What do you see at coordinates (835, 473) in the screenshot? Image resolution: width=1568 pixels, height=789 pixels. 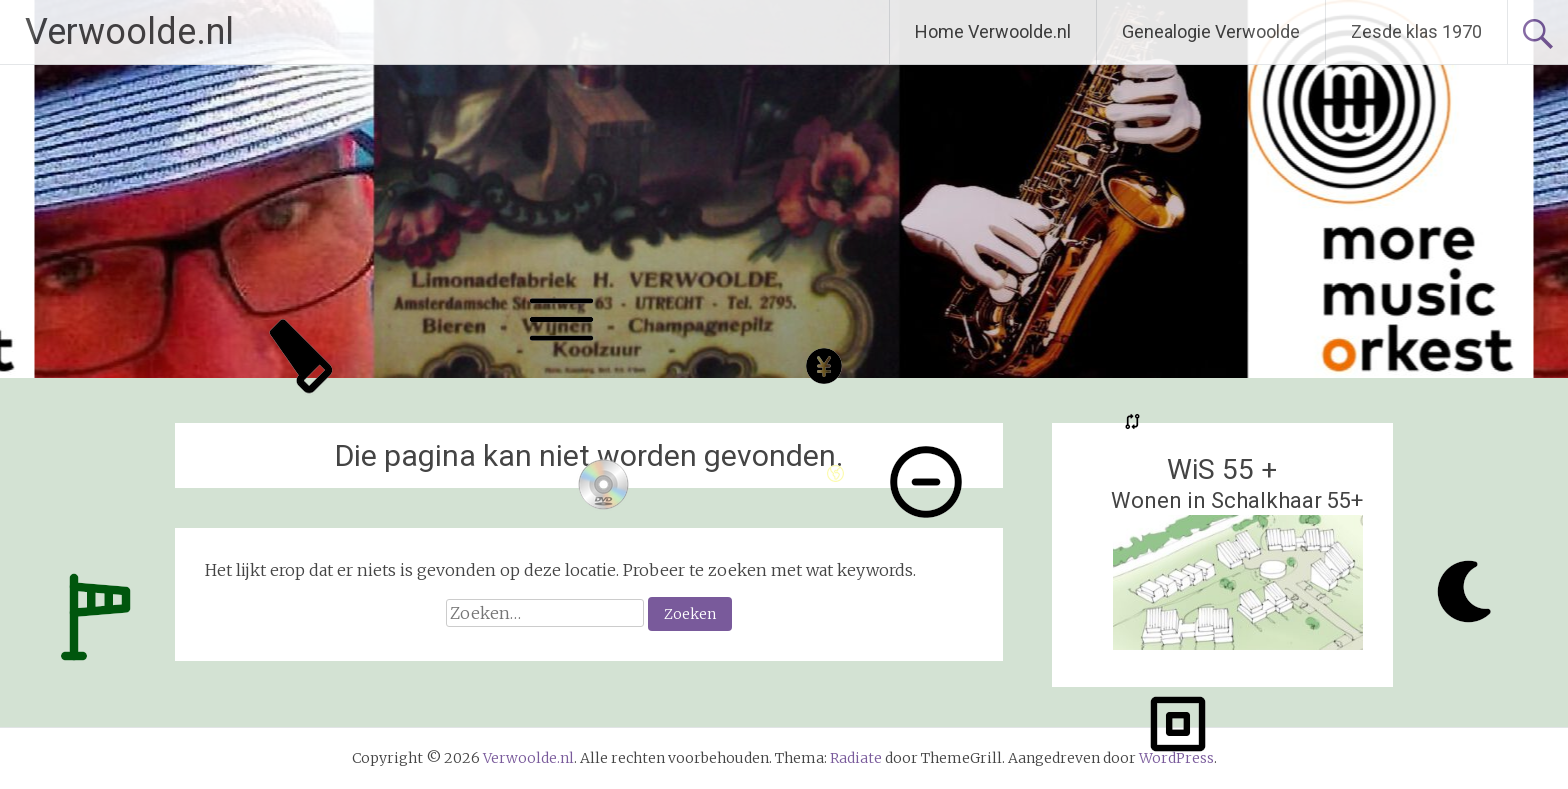 I see `view americas region or western hemisphere` at bounding box center [835, 473].